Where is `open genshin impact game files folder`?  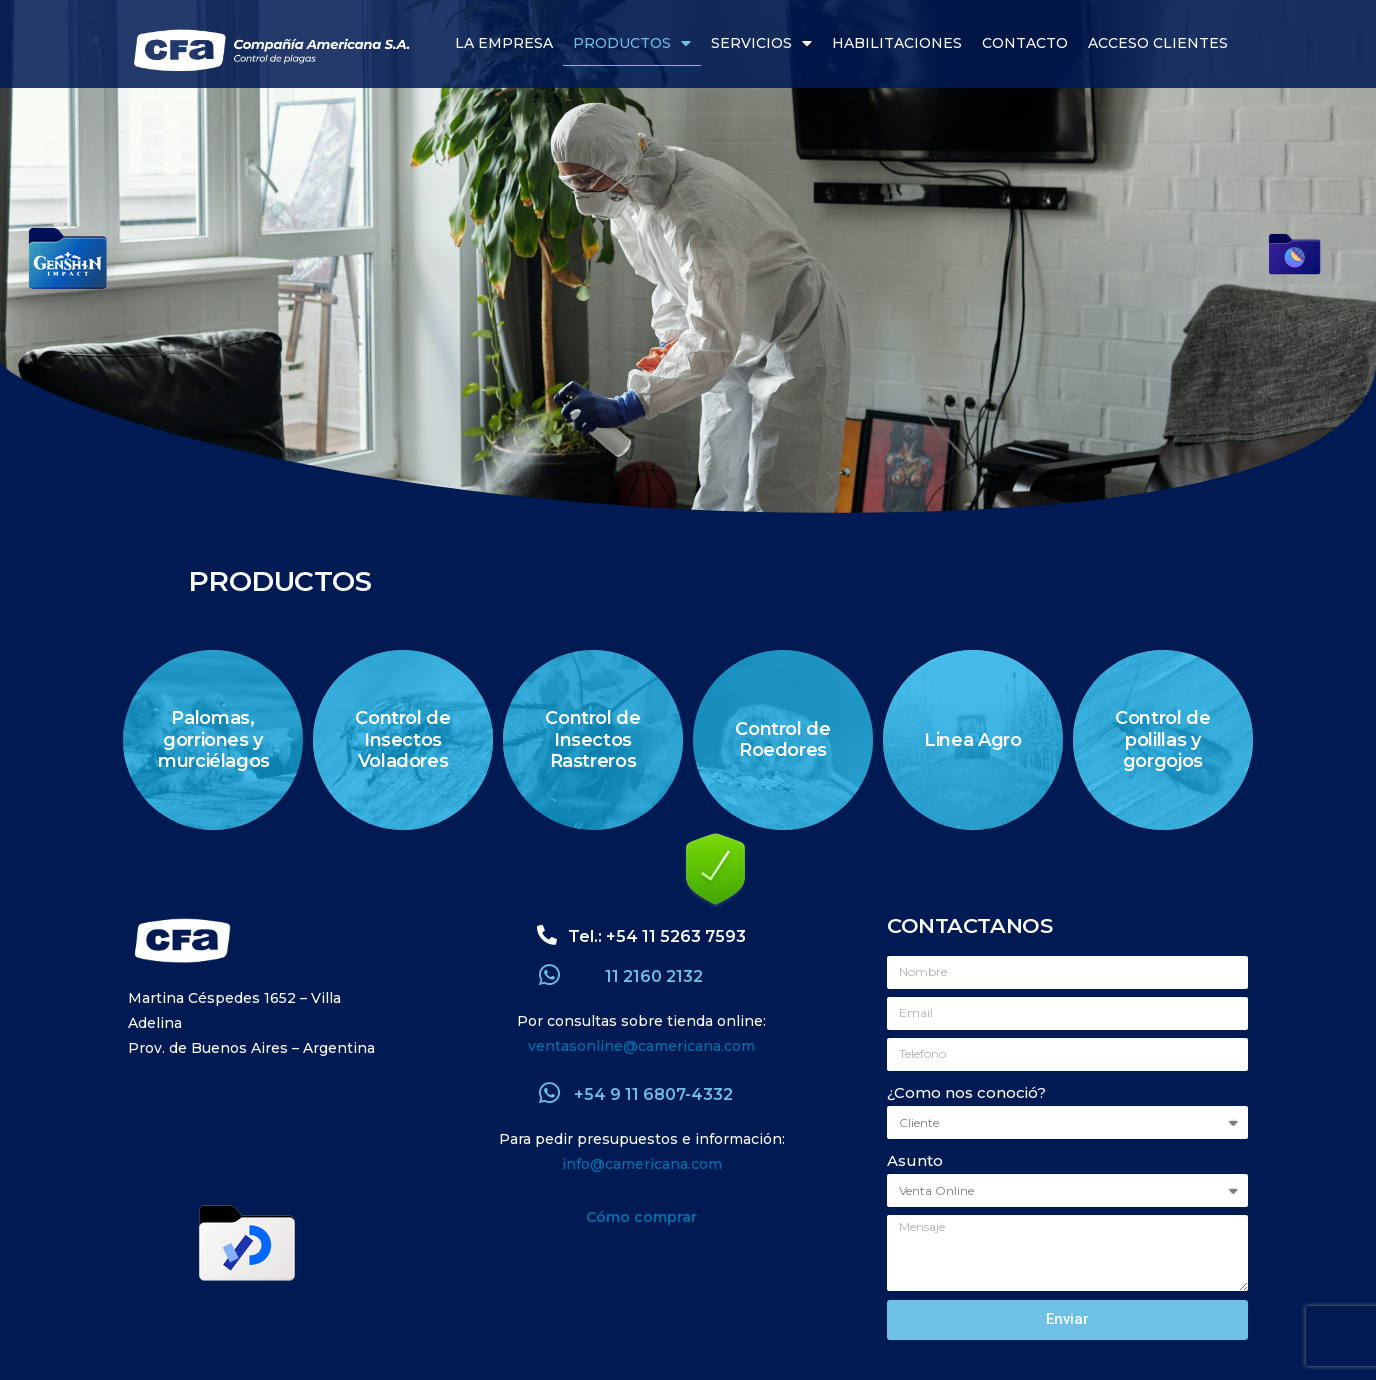
open genshin impact game files folder is located at coordinates (67, 260).